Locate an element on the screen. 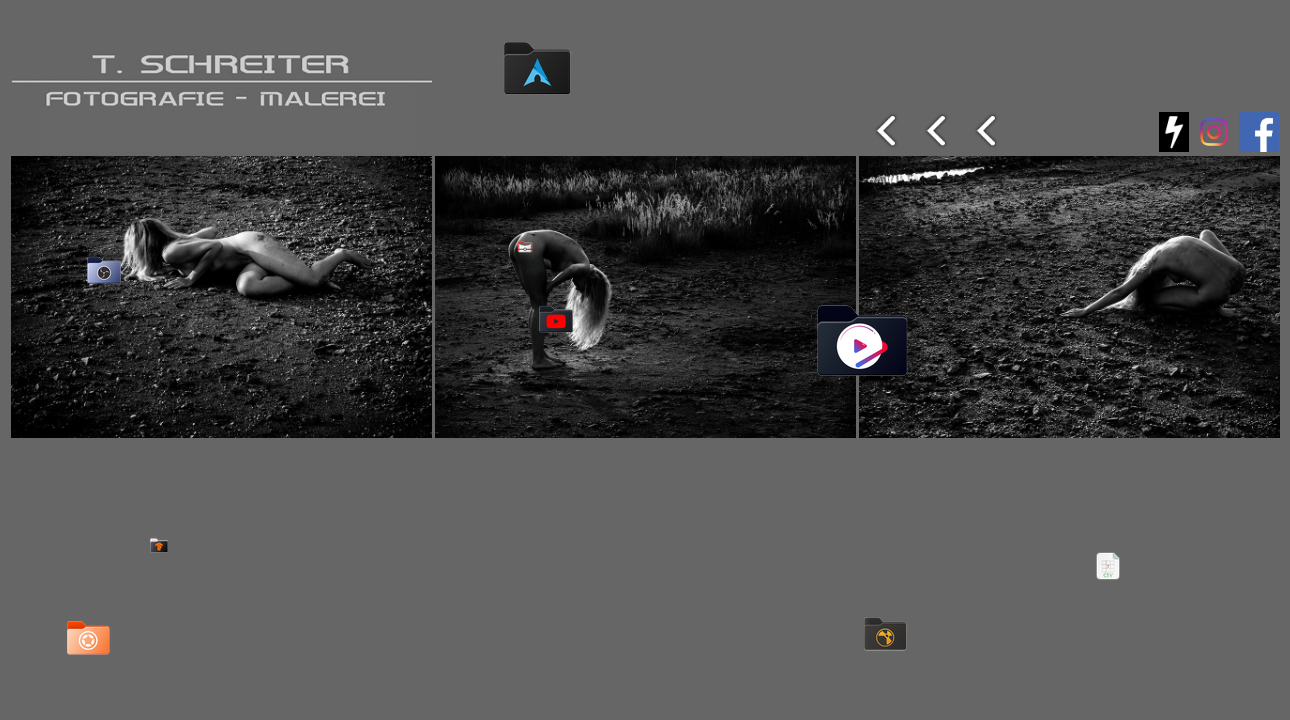 The image size is (1290, 720). open OBS Studio project files folder is located at coordinates (104, 271).